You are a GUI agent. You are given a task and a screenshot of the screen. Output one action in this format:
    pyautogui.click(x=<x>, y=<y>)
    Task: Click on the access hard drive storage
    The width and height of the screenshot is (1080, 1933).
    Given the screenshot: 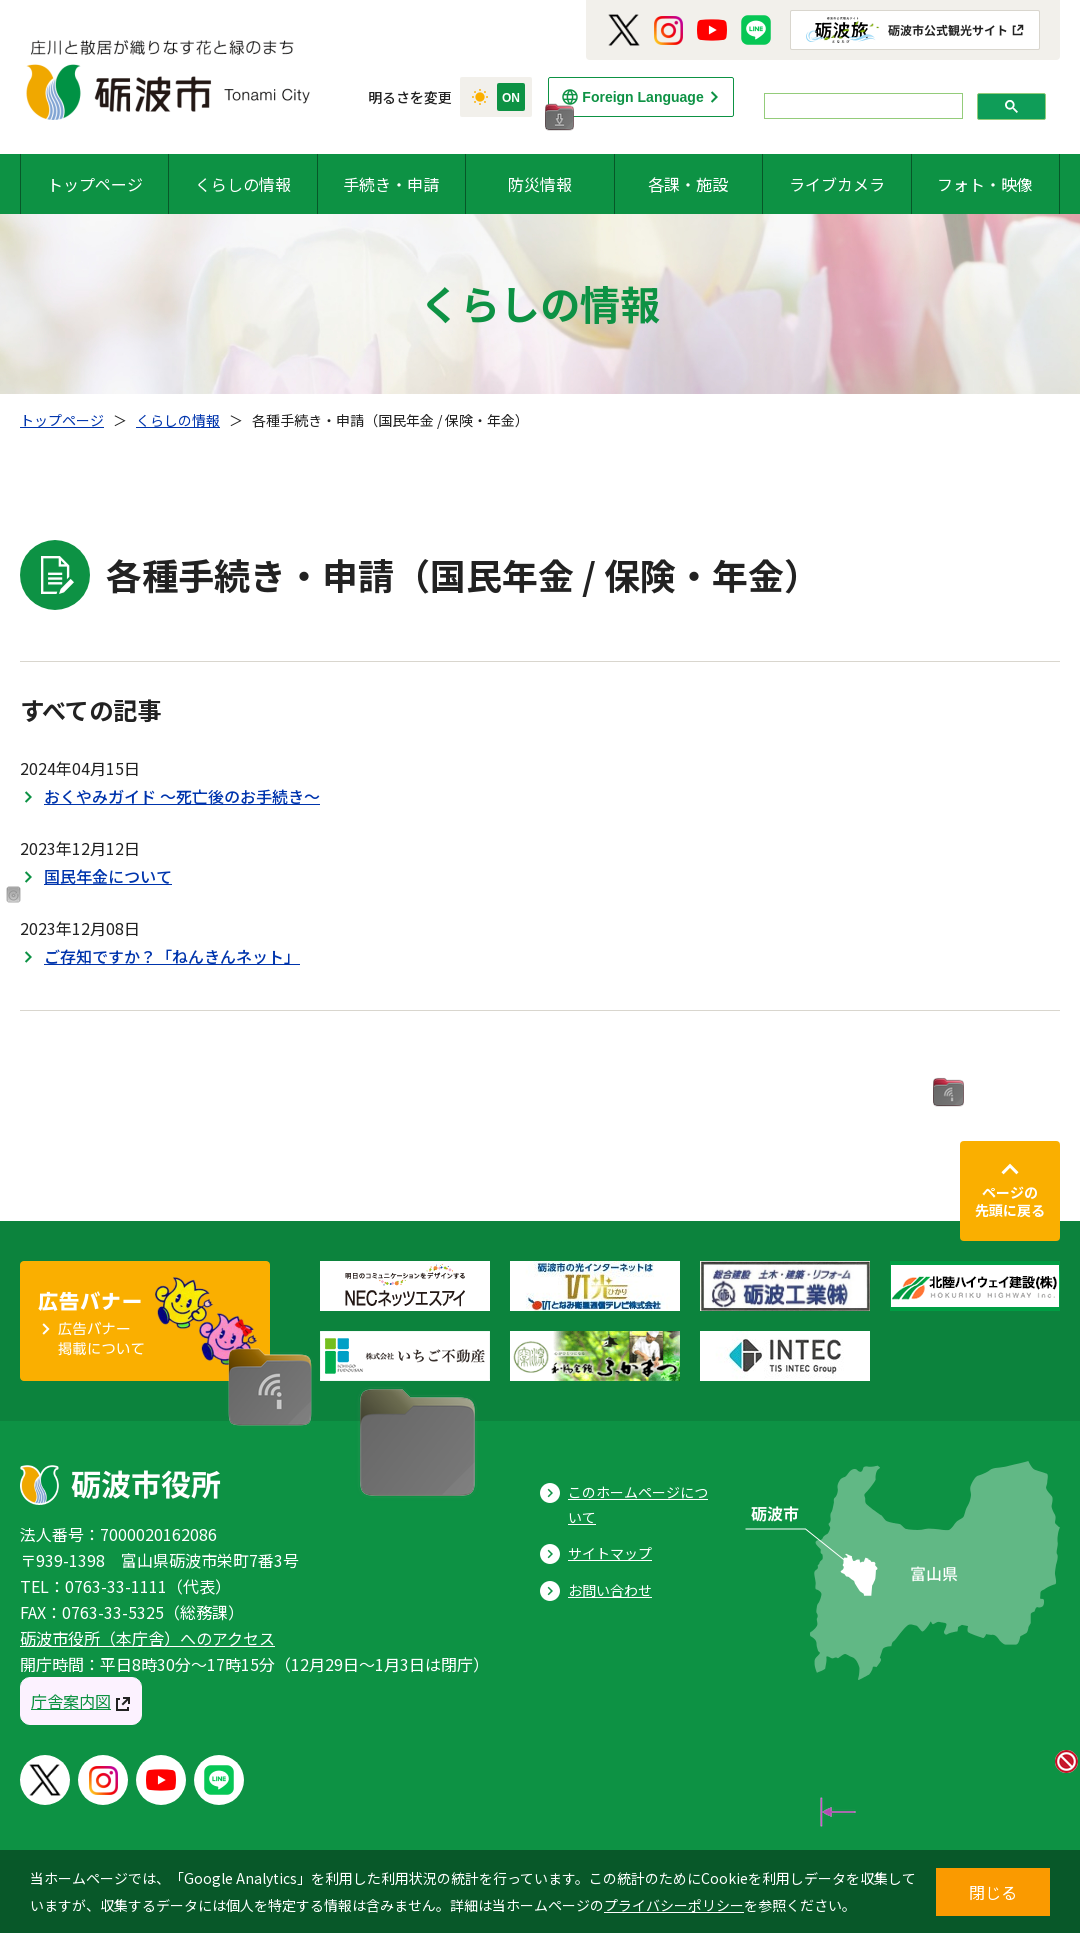 What is the action you would take?
    pyautogui.click(x=13, y=894)
    